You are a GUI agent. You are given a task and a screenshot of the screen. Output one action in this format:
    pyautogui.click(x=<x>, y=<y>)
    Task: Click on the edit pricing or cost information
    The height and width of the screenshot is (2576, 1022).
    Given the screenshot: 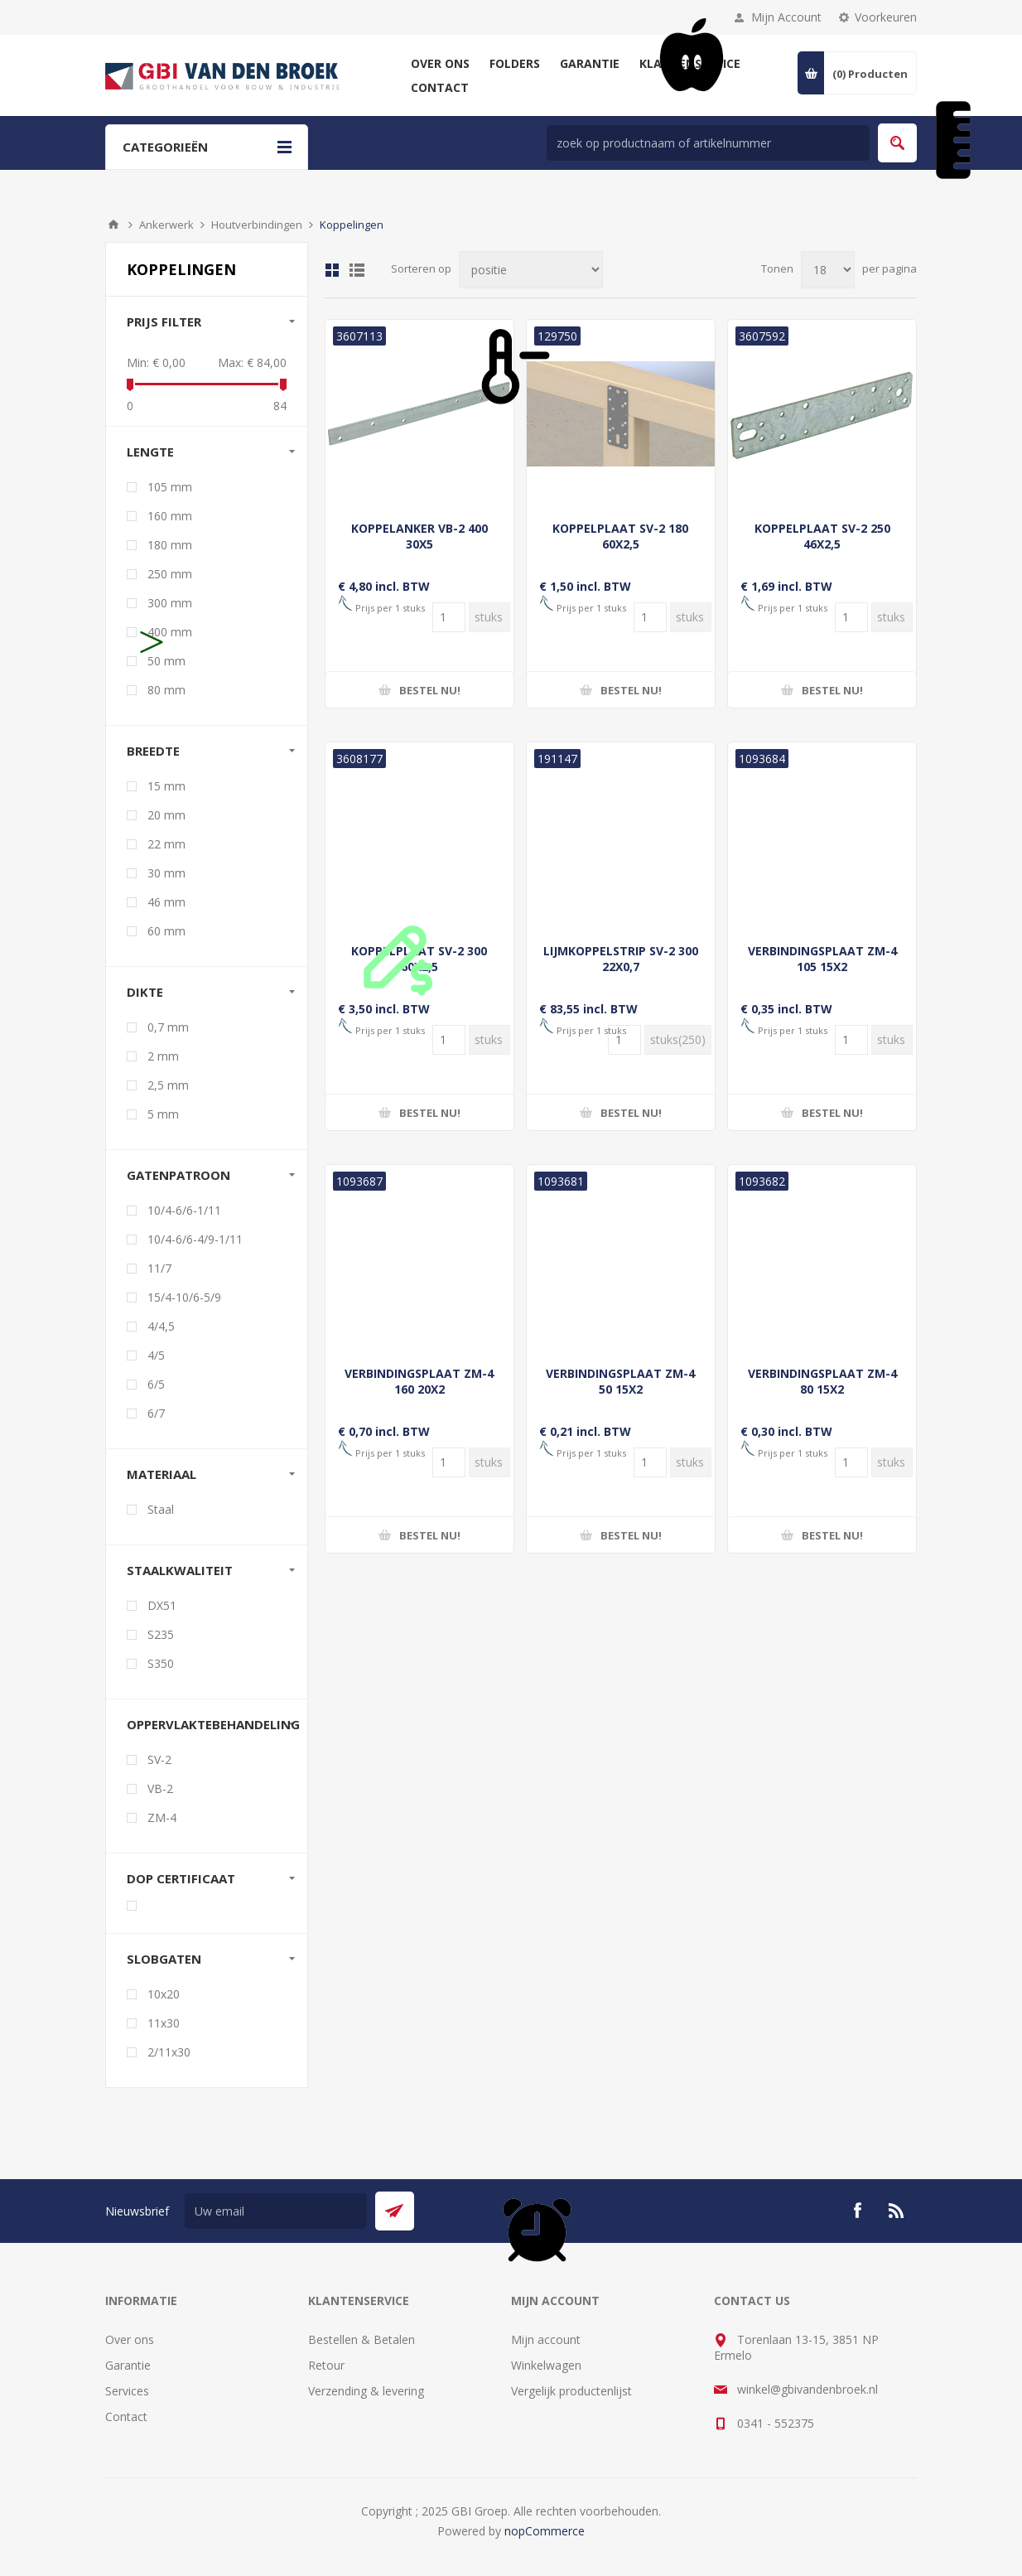 What is the action you would take?
    pyautogui.click(x=396, y=955)
    